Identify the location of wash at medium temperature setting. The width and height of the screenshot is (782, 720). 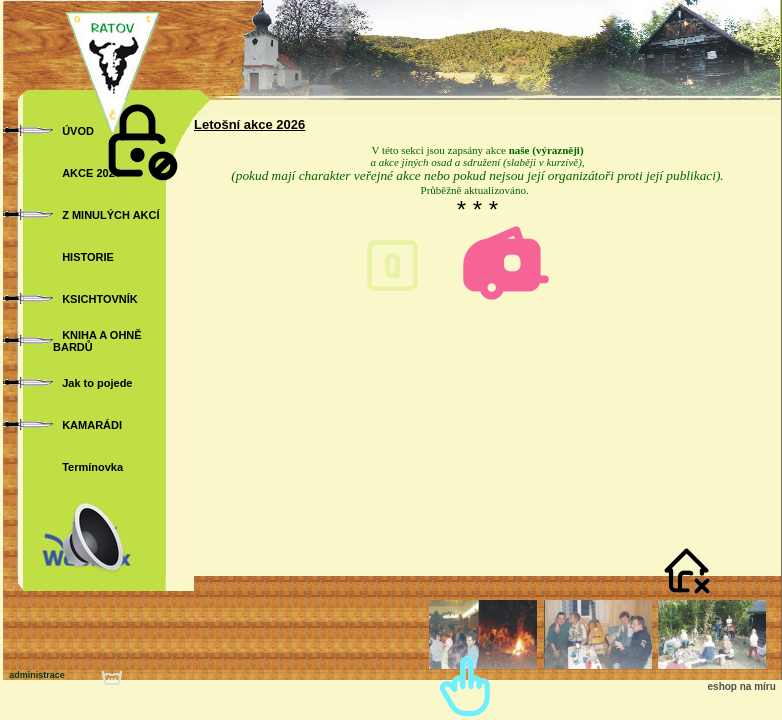
(112, 678).